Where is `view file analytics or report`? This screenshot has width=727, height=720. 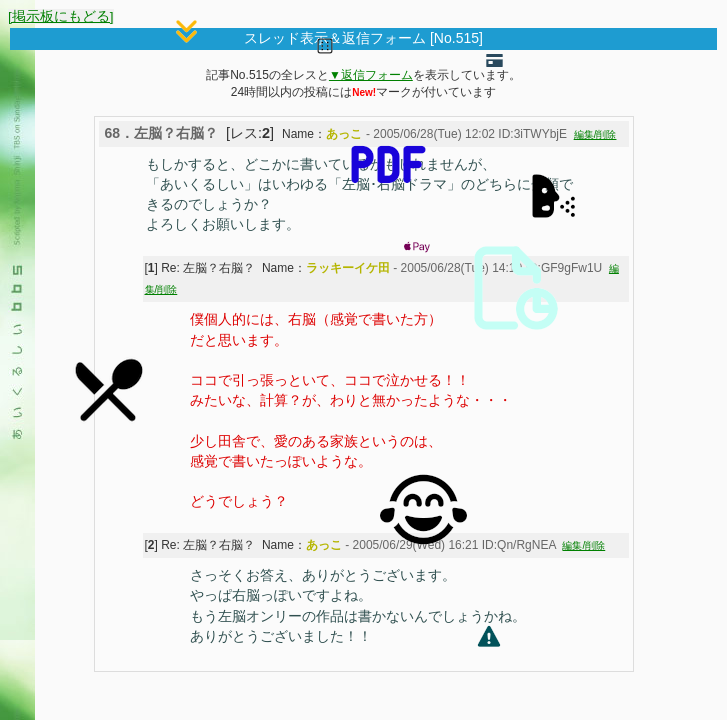
view file analytics or report is located at coordinates (516, 288).